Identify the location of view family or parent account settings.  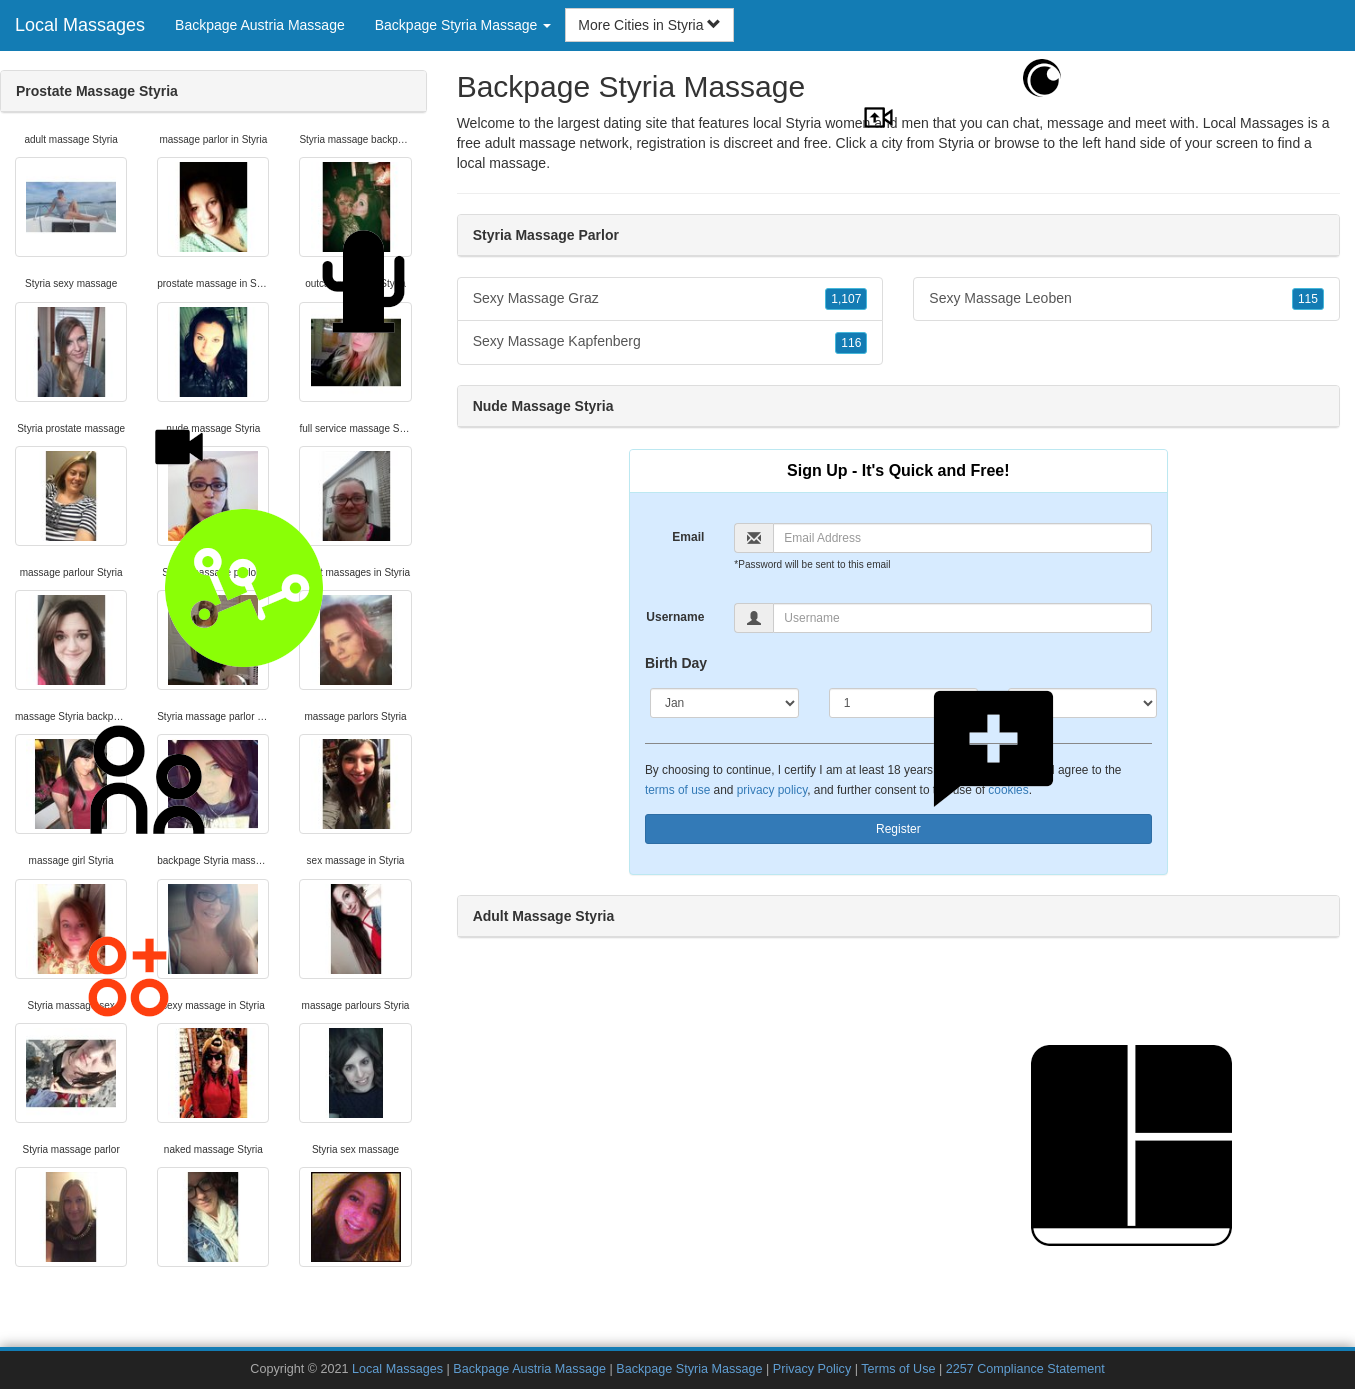
(147, 782).